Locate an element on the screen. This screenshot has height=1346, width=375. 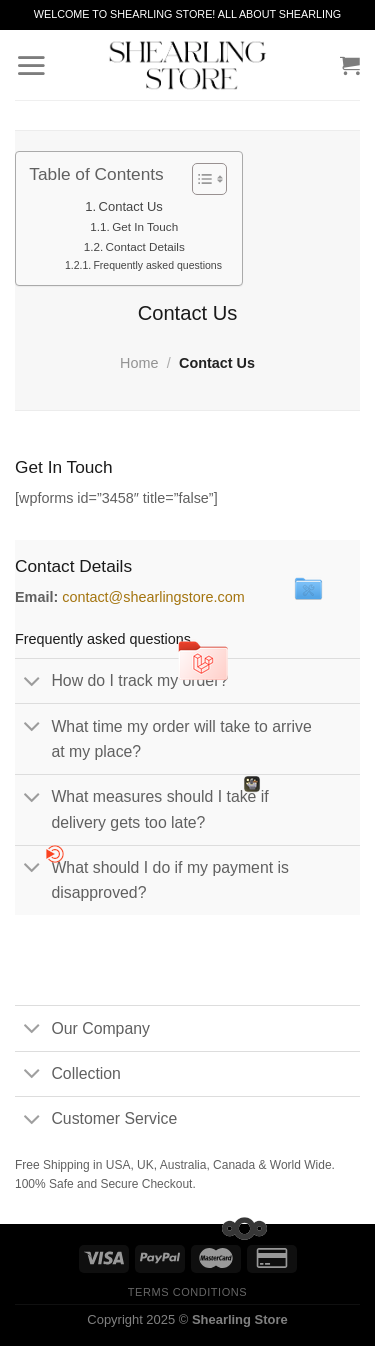
open forge sparks app for git forge notifications is located at coordinates (252, 784).